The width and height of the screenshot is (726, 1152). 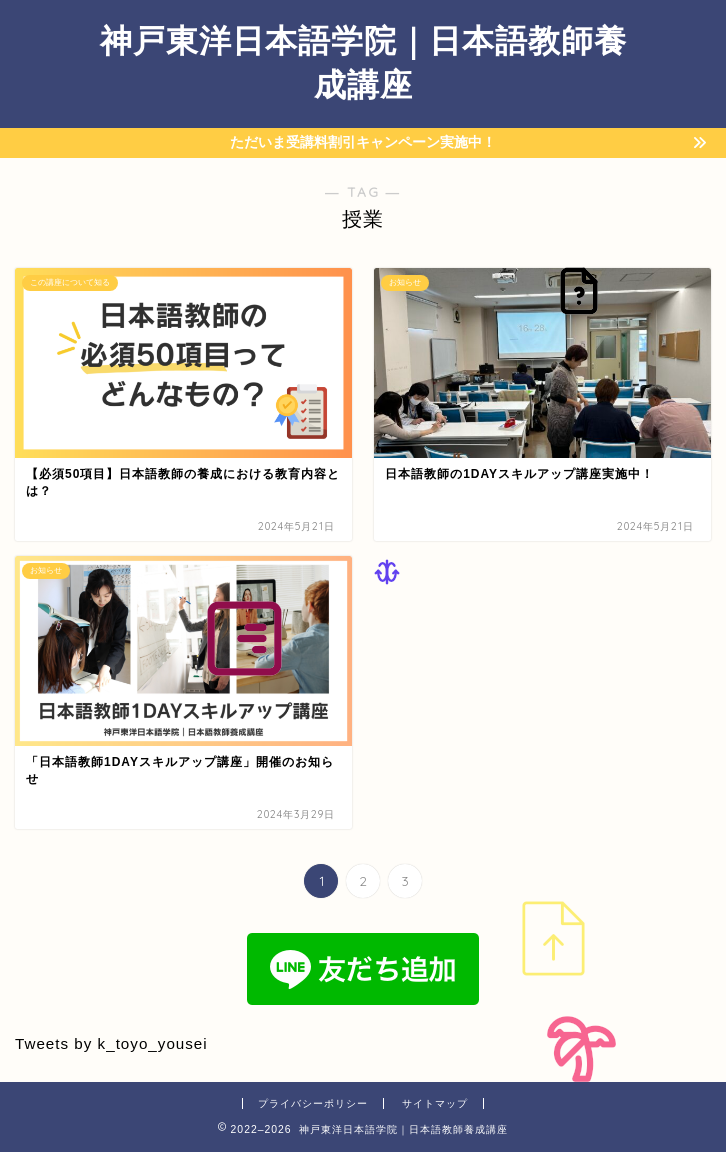 I want to click on toggle magnetic snap or alignment, so click(x=387, y=572).